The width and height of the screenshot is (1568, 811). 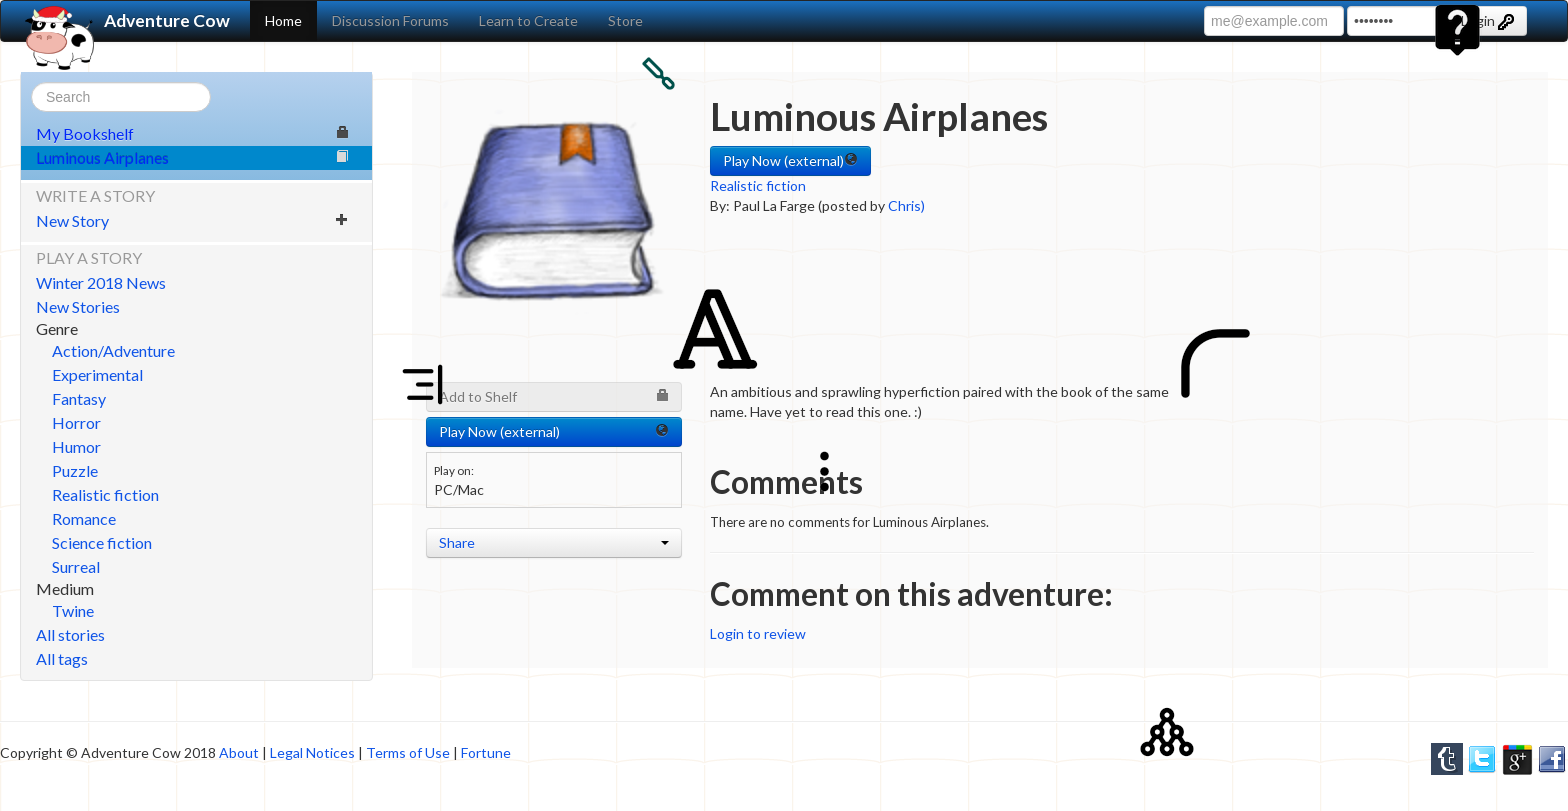 I want to click on open more options menu, so click(x=824, y=471).